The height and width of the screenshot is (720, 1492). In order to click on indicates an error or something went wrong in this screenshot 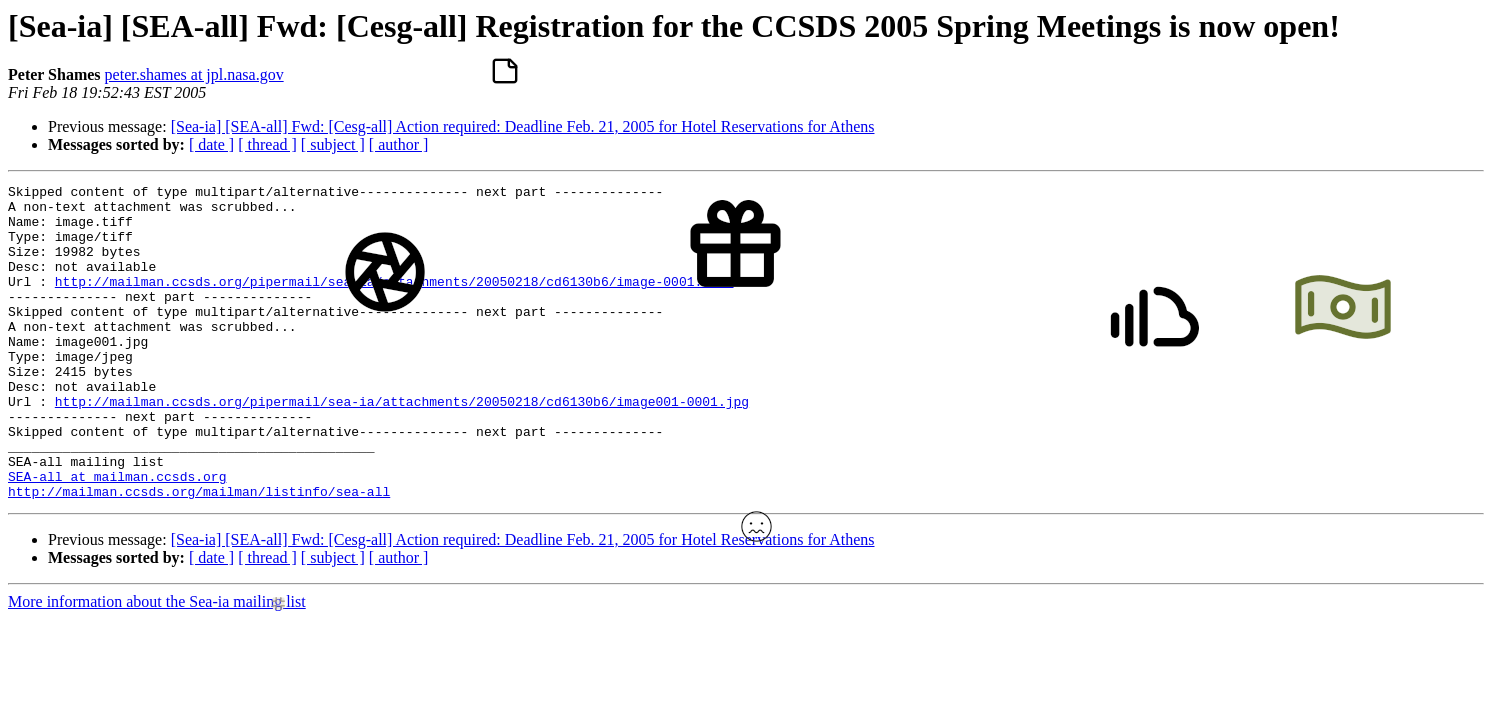, I will do `click(756, 526)`.